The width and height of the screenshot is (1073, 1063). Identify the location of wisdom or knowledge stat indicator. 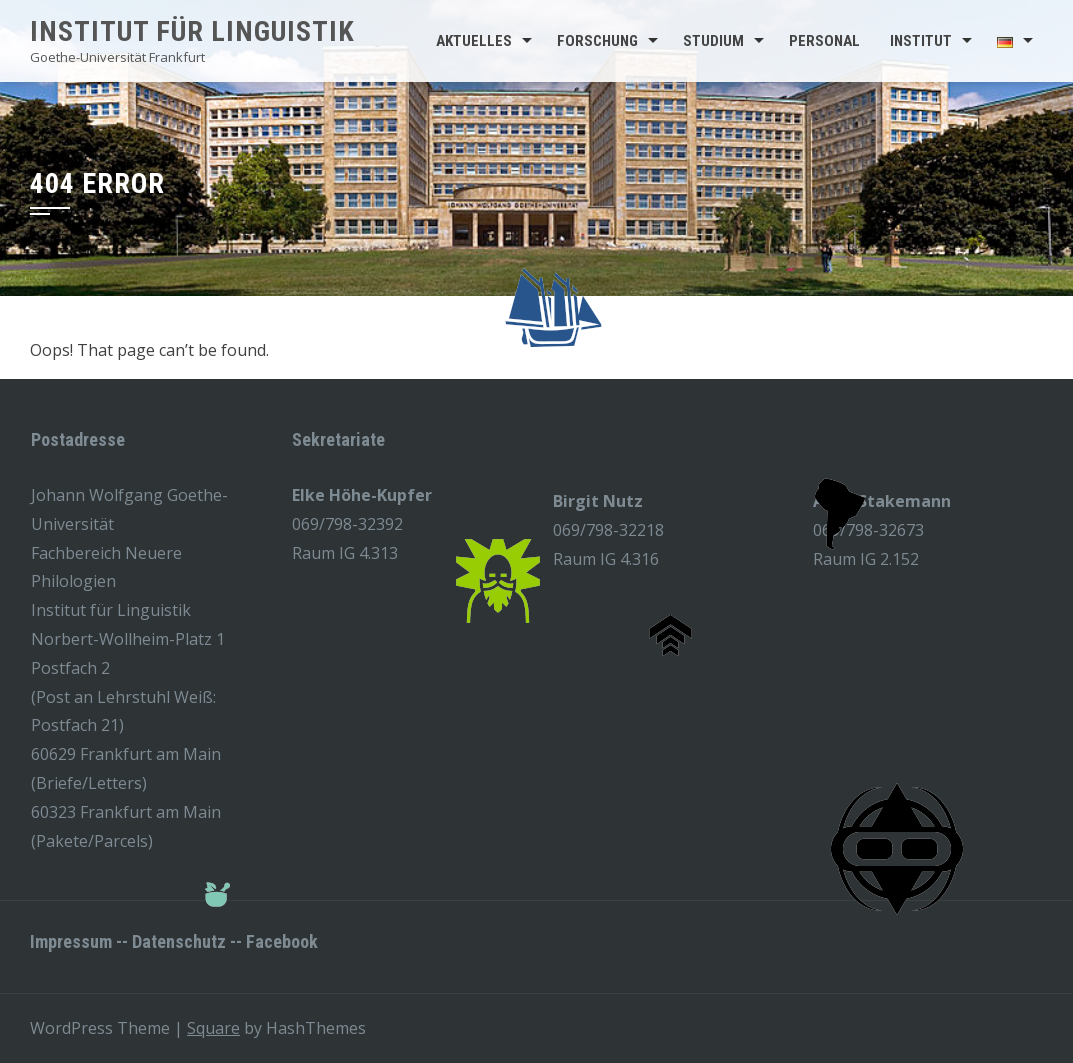
(498, 581).